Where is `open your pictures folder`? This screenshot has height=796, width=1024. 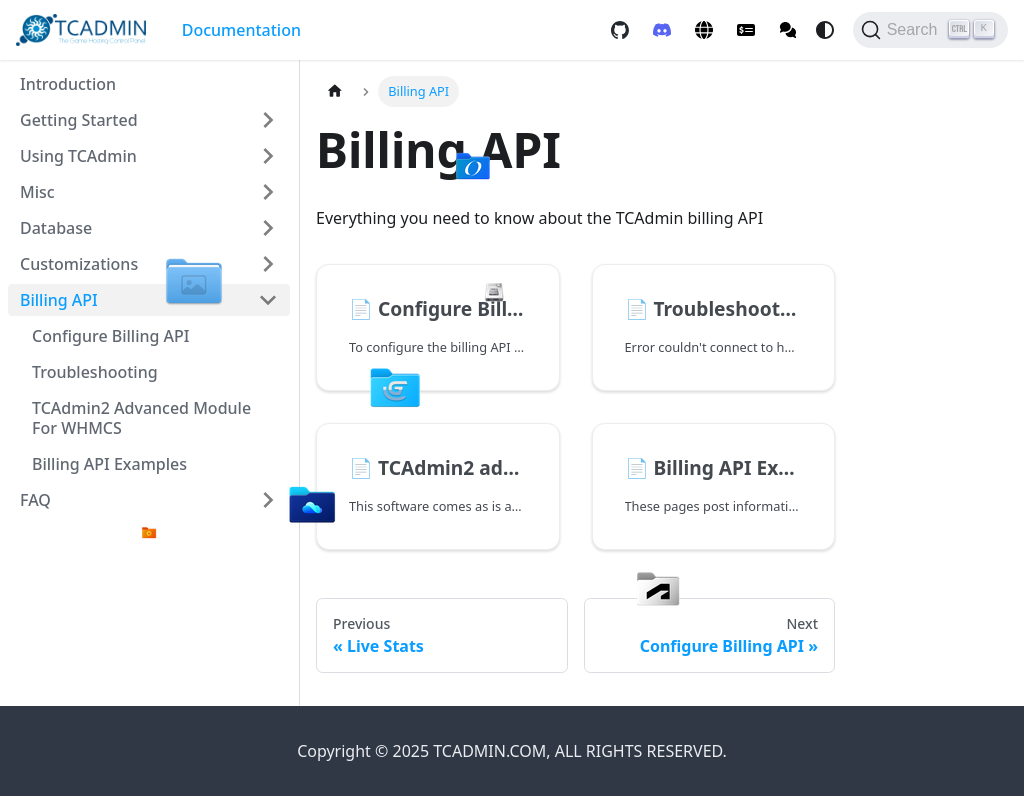 open your pictures folder is located at coordinates (194, 281).